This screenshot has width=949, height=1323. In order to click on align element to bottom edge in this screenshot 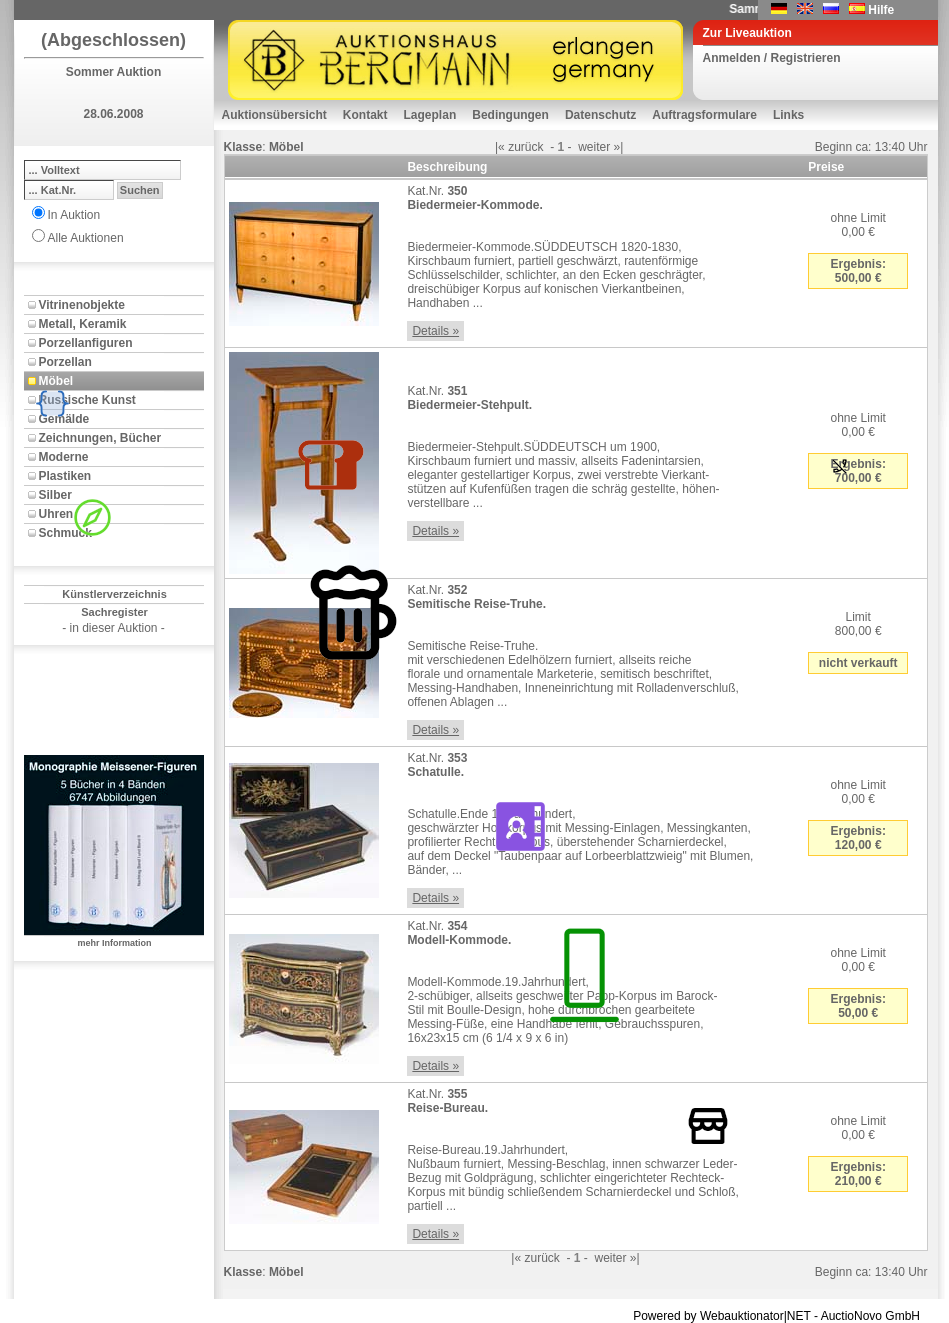, I will do `click(584, 973)`.